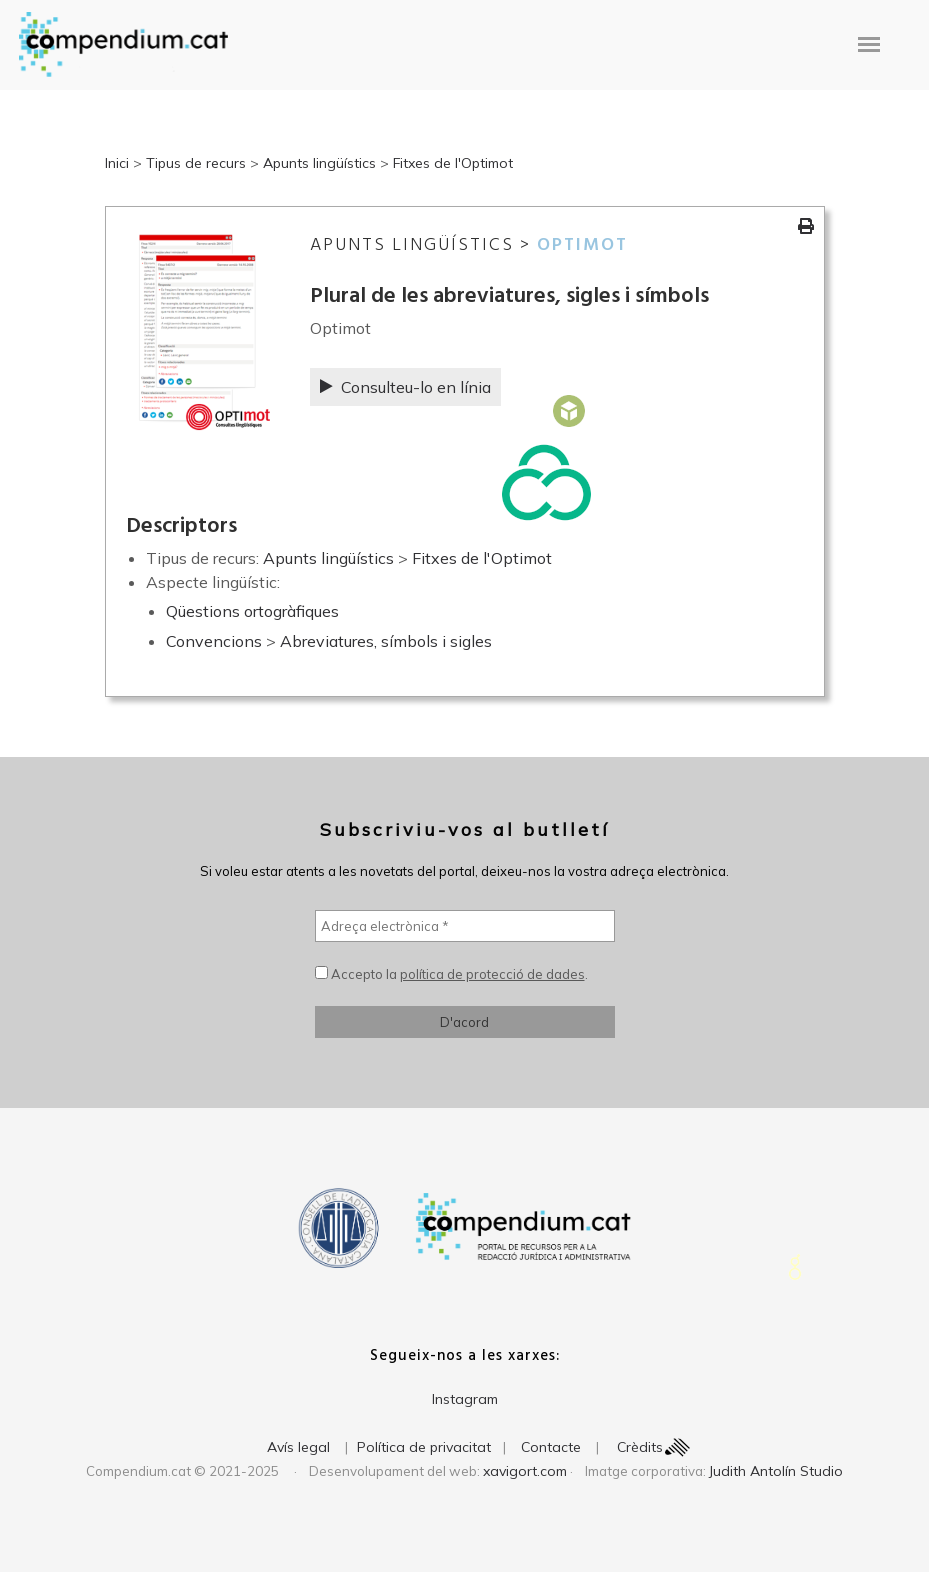 The image size is (929, 1572). Describe the element at coordinates (677, 1447) in the screenshot. I see `open zebpay cryptocurrency exchange app` at that location.